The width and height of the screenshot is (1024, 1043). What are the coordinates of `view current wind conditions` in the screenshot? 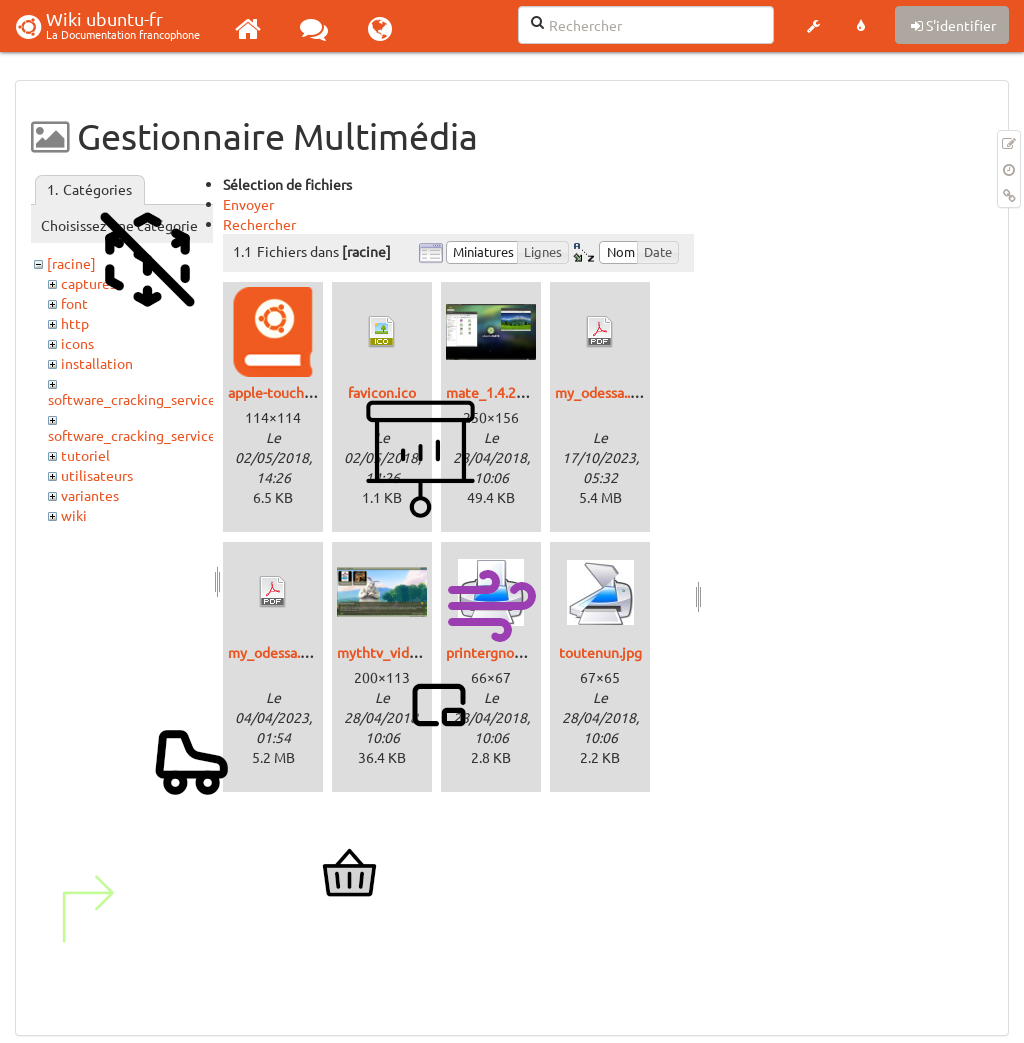 It's located at (492, 606).